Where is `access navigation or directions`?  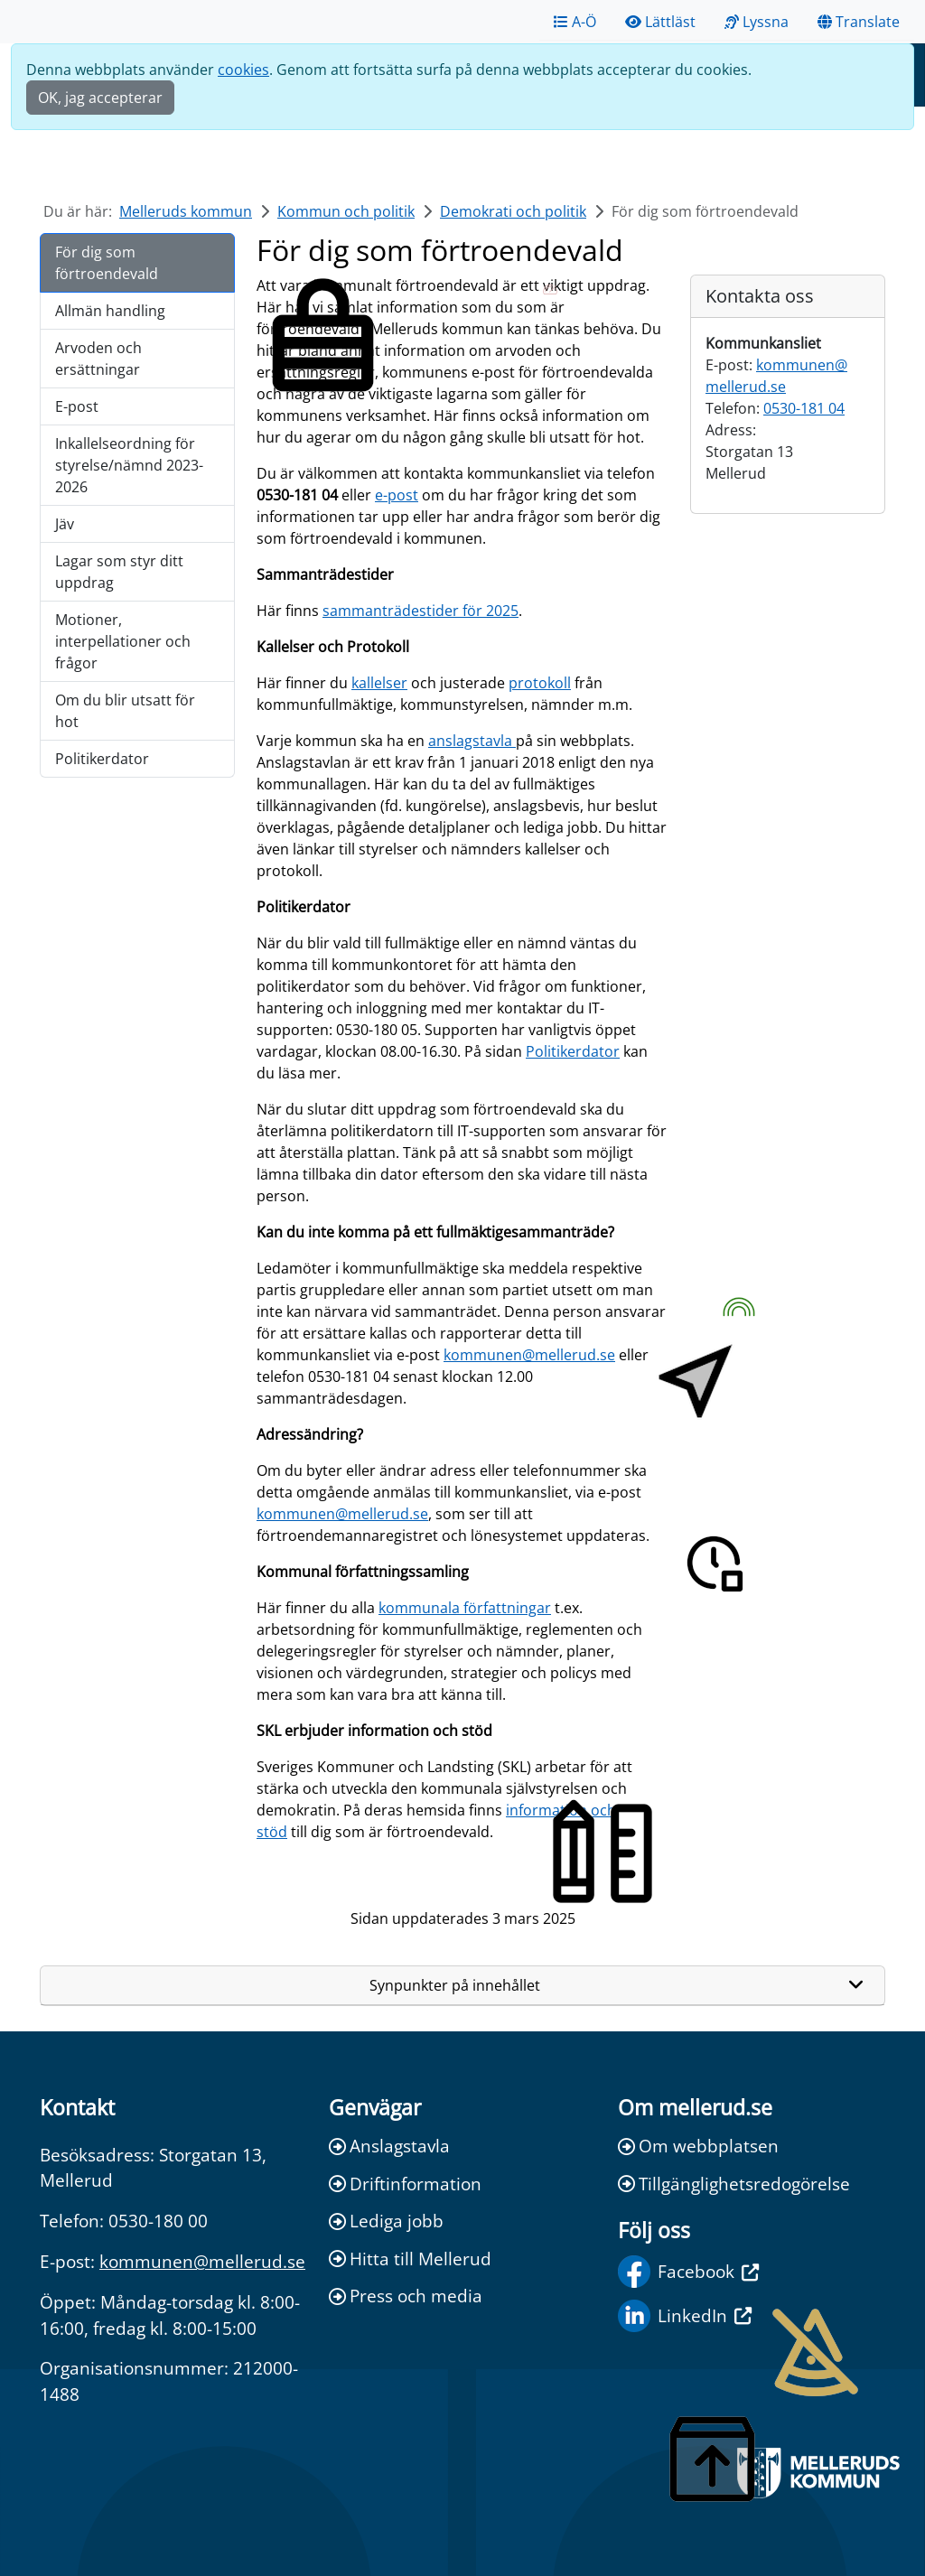 access navigation or directions is located at coordinates (696, 1381).